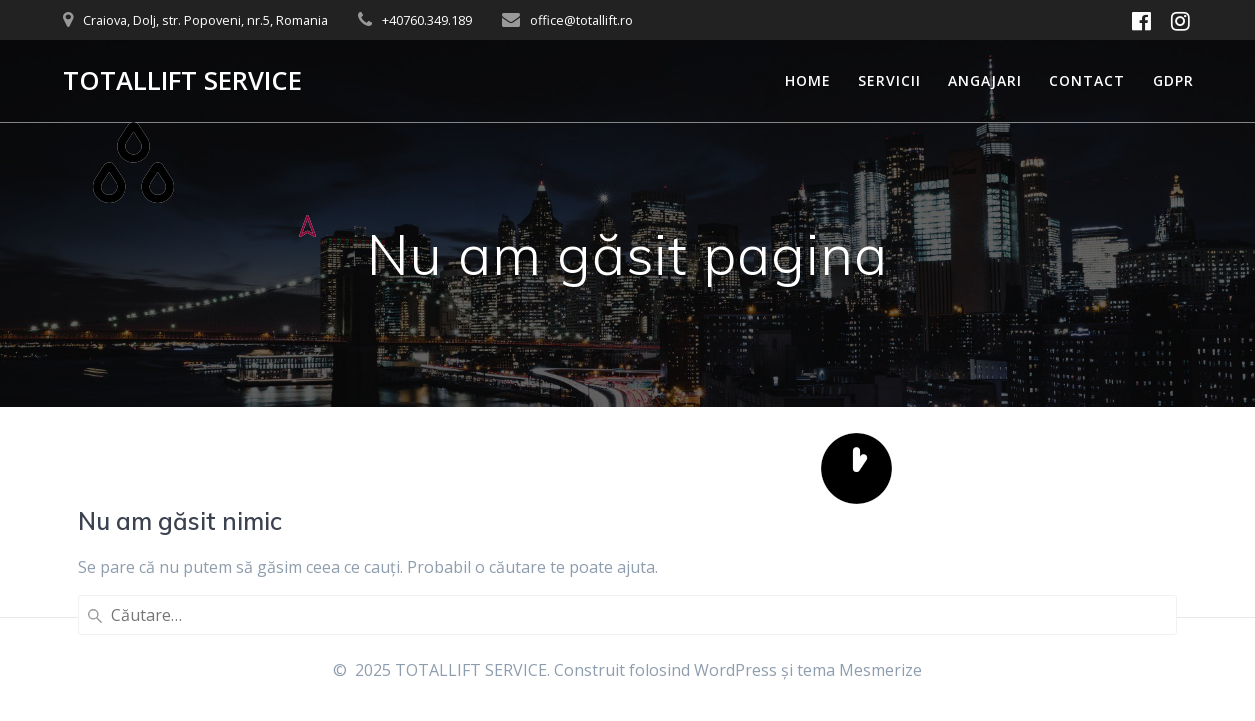 Image resolution: width=1255 pixels, height=721 pixels. What do you see at coordinates (307, 226) in the screenshot?
I see `navigate to current destination` at bounding box center [307, 226].